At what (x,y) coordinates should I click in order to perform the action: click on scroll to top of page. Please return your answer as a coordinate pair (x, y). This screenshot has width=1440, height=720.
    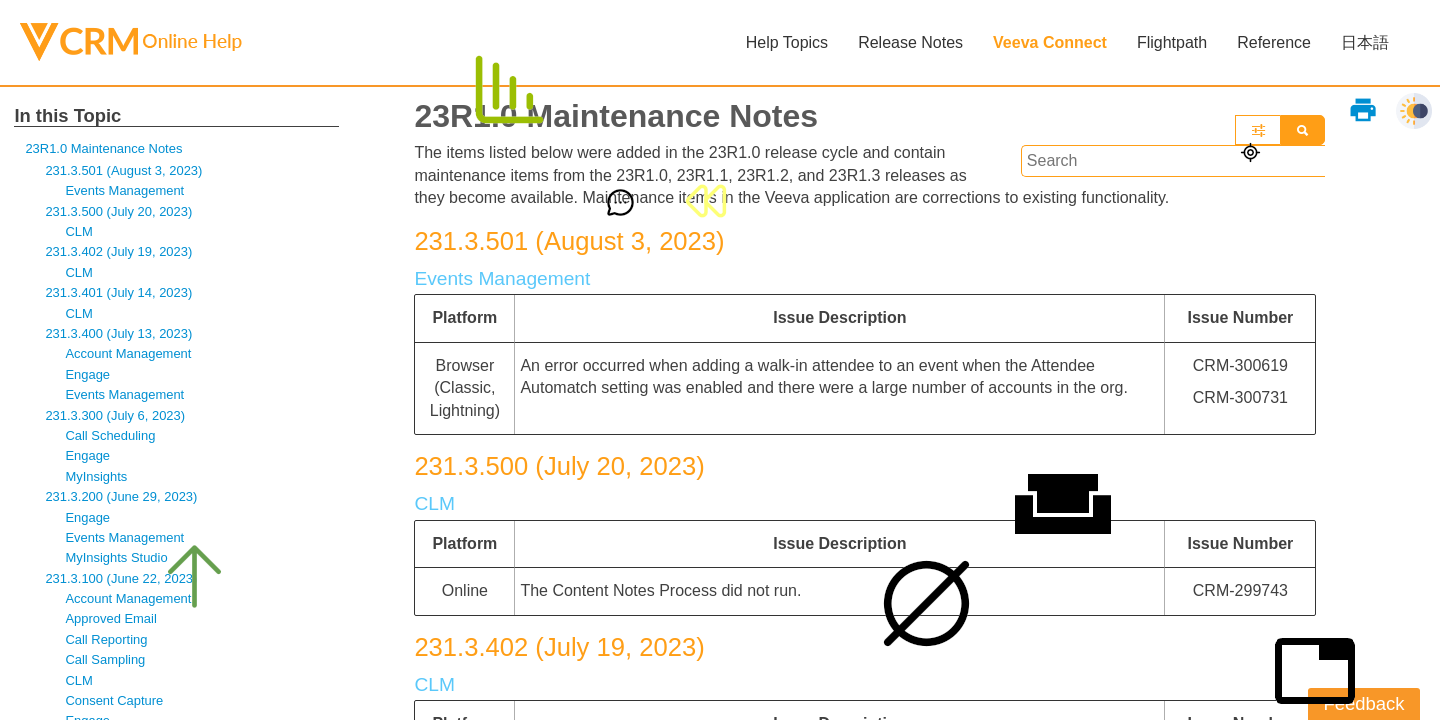
    Looking at the image, I should click on (194, 576).